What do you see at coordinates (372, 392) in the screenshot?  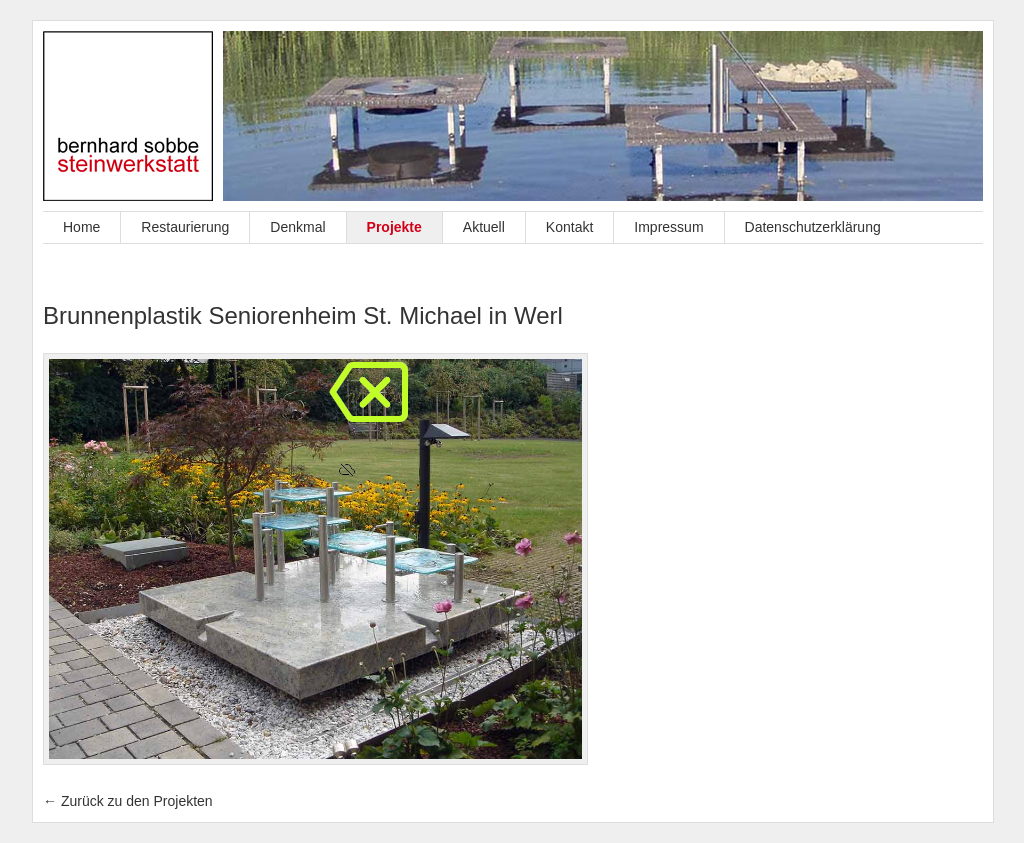 I see `delete the last character entered` at bounding box center [372, 392].